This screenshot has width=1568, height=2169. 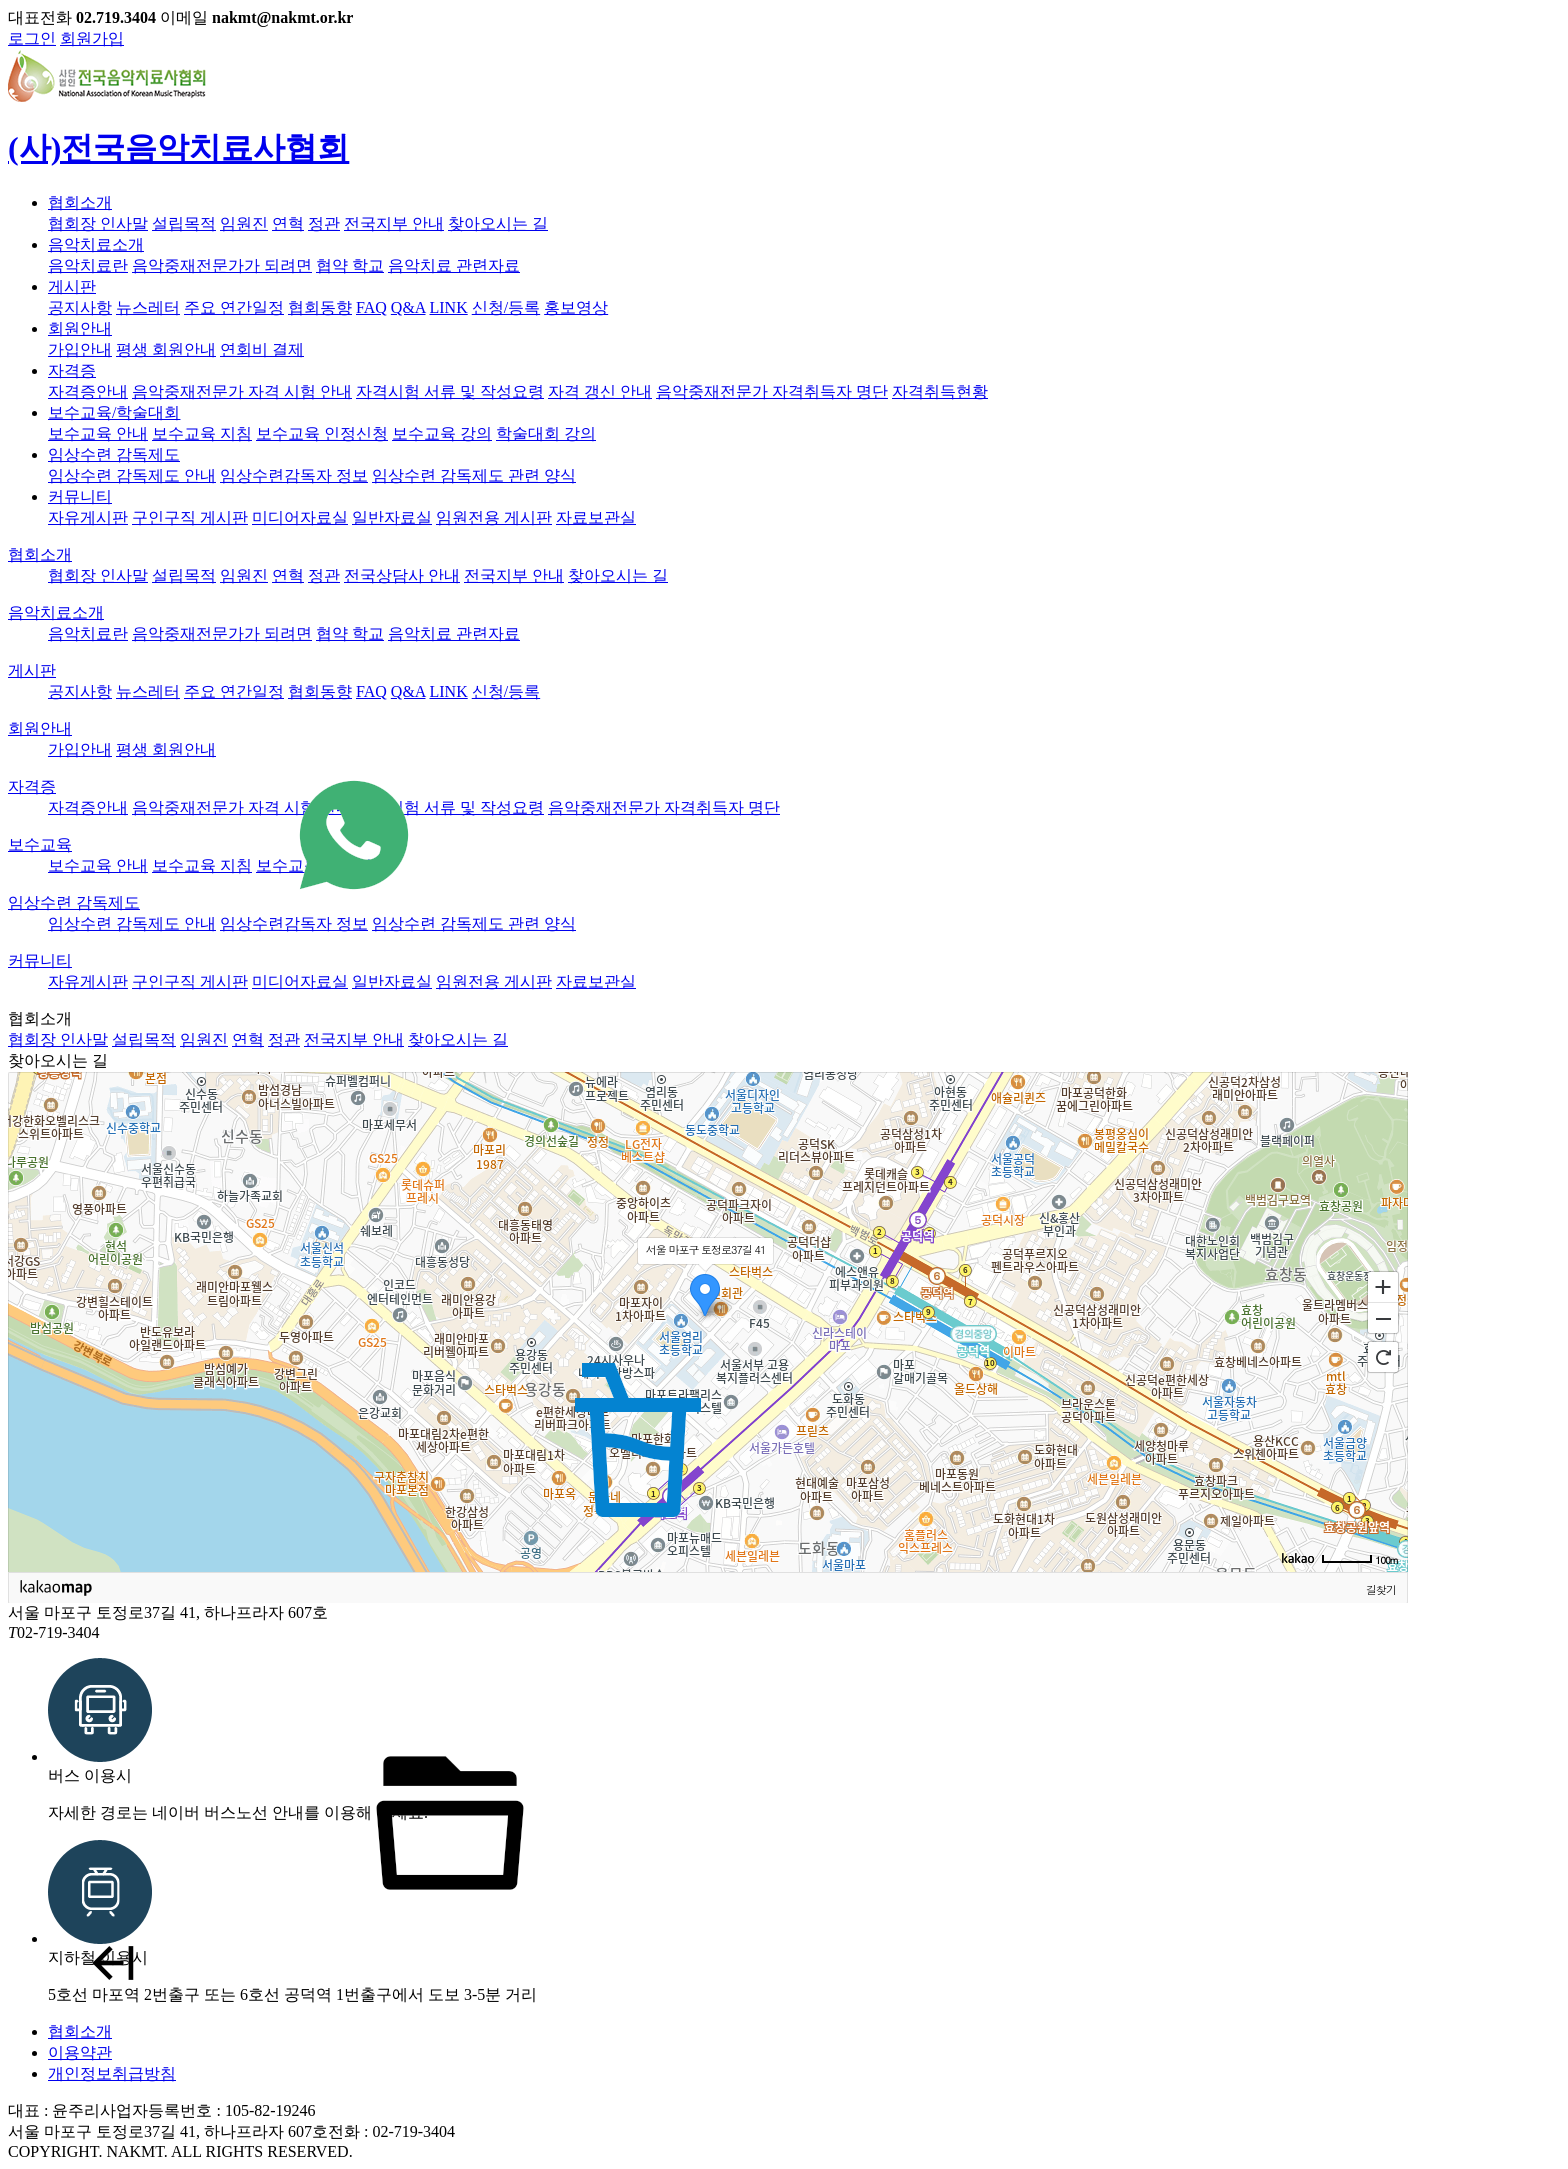 What do you see at coordinates (114, 1963) in the screenshot?
I see `expand panel to the left` at bounding box center [114, 1963].